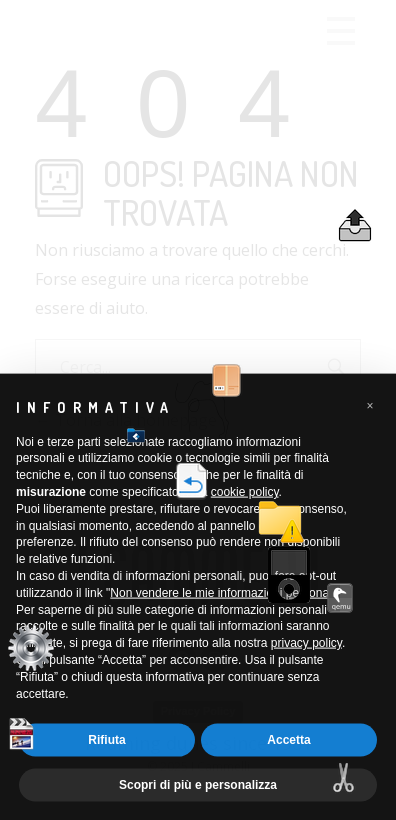 The width and height of the screenshot is (396, 820). I want to click on access behavior settings in the media library, so click(31, 648).